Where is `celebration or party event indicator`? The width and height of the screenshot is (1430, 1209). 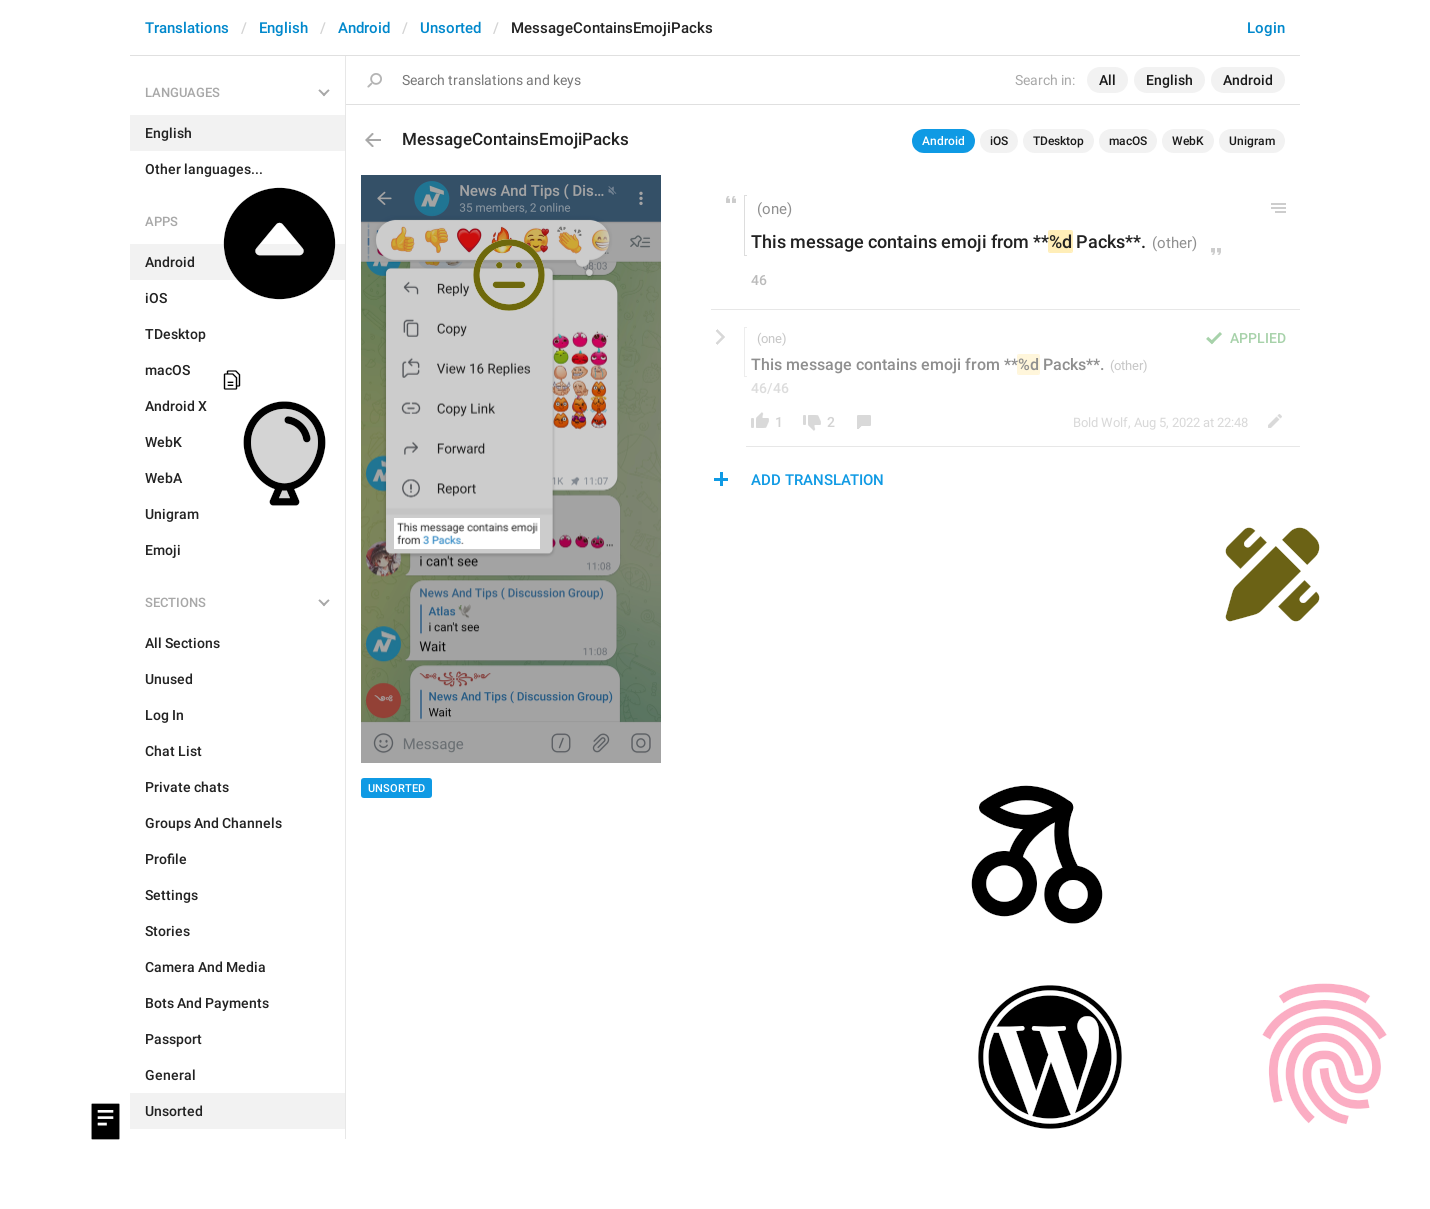 celebration or party event indicator is located at coordinates (284, 453).